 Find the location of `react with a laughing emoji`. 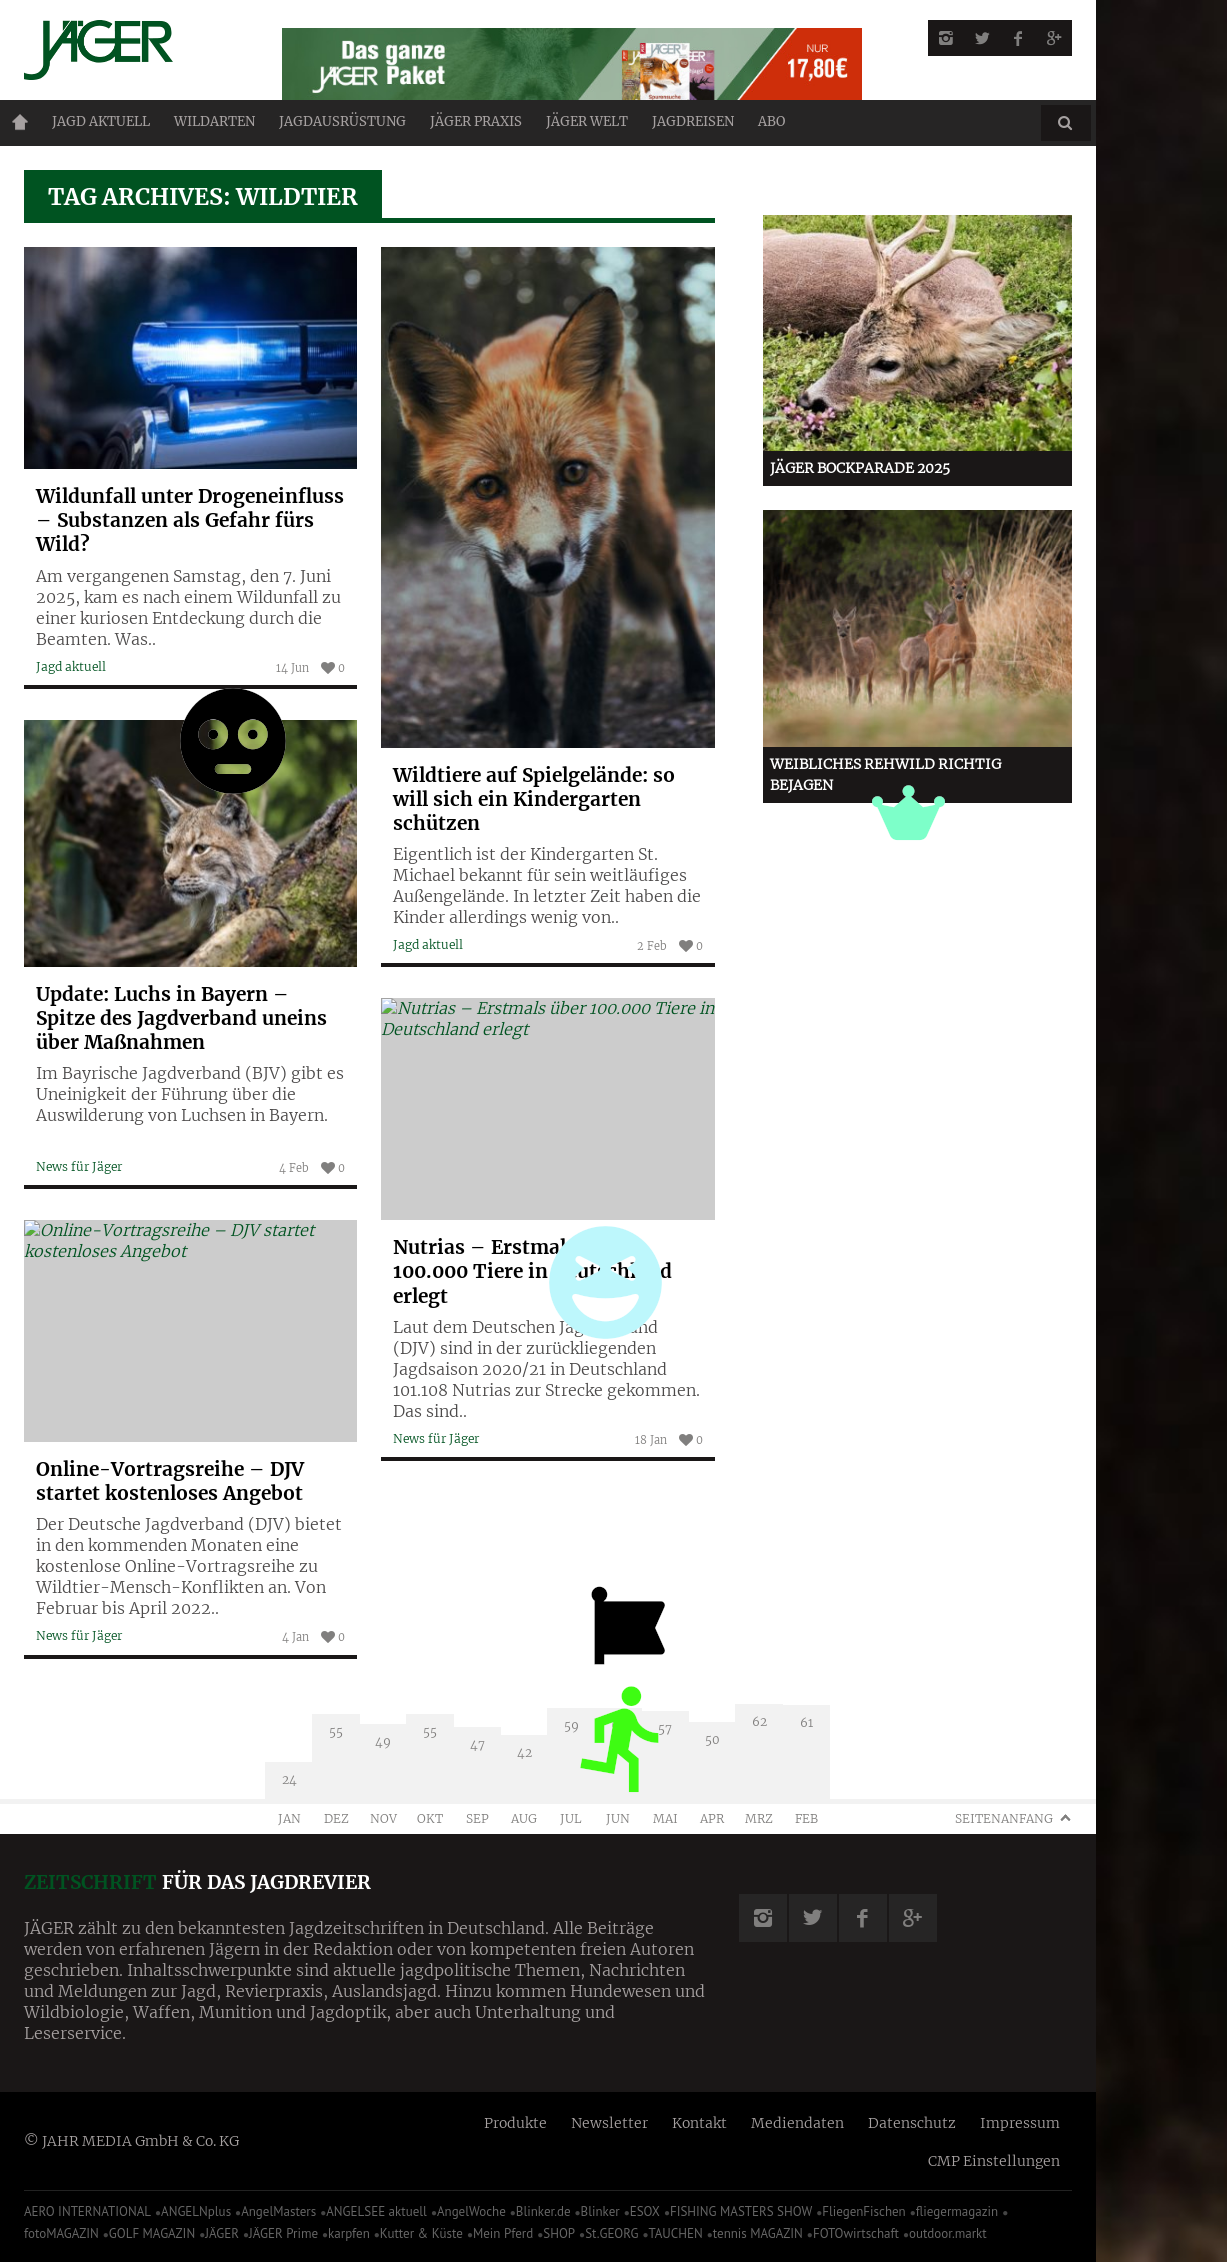

react with a laughing emoji is located at coordinates (605, 1282).